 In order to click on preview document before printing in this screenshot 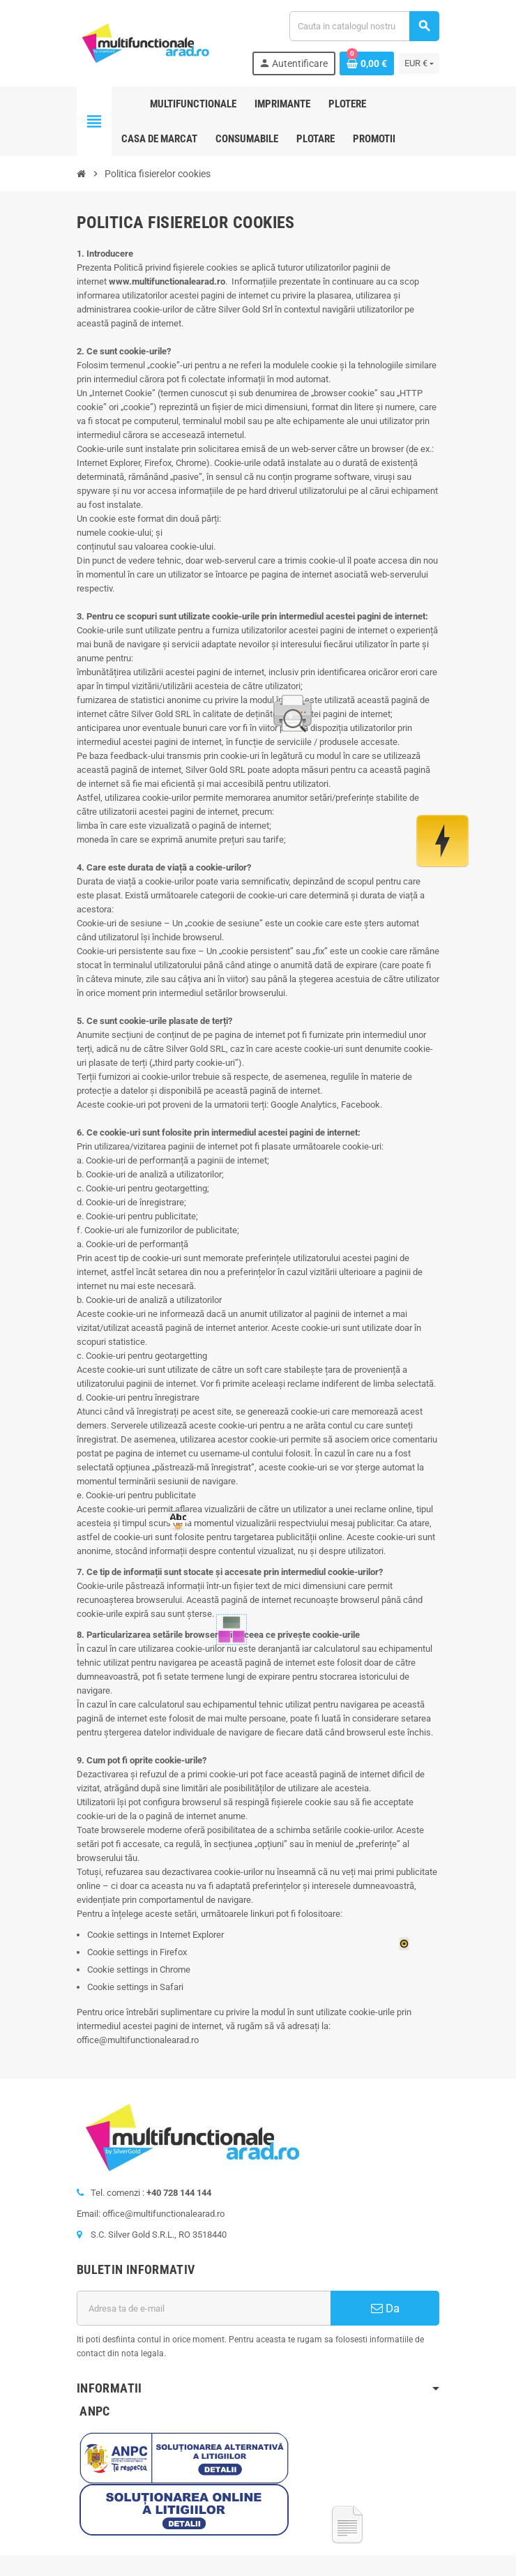, I will do `click(292, 713)`.